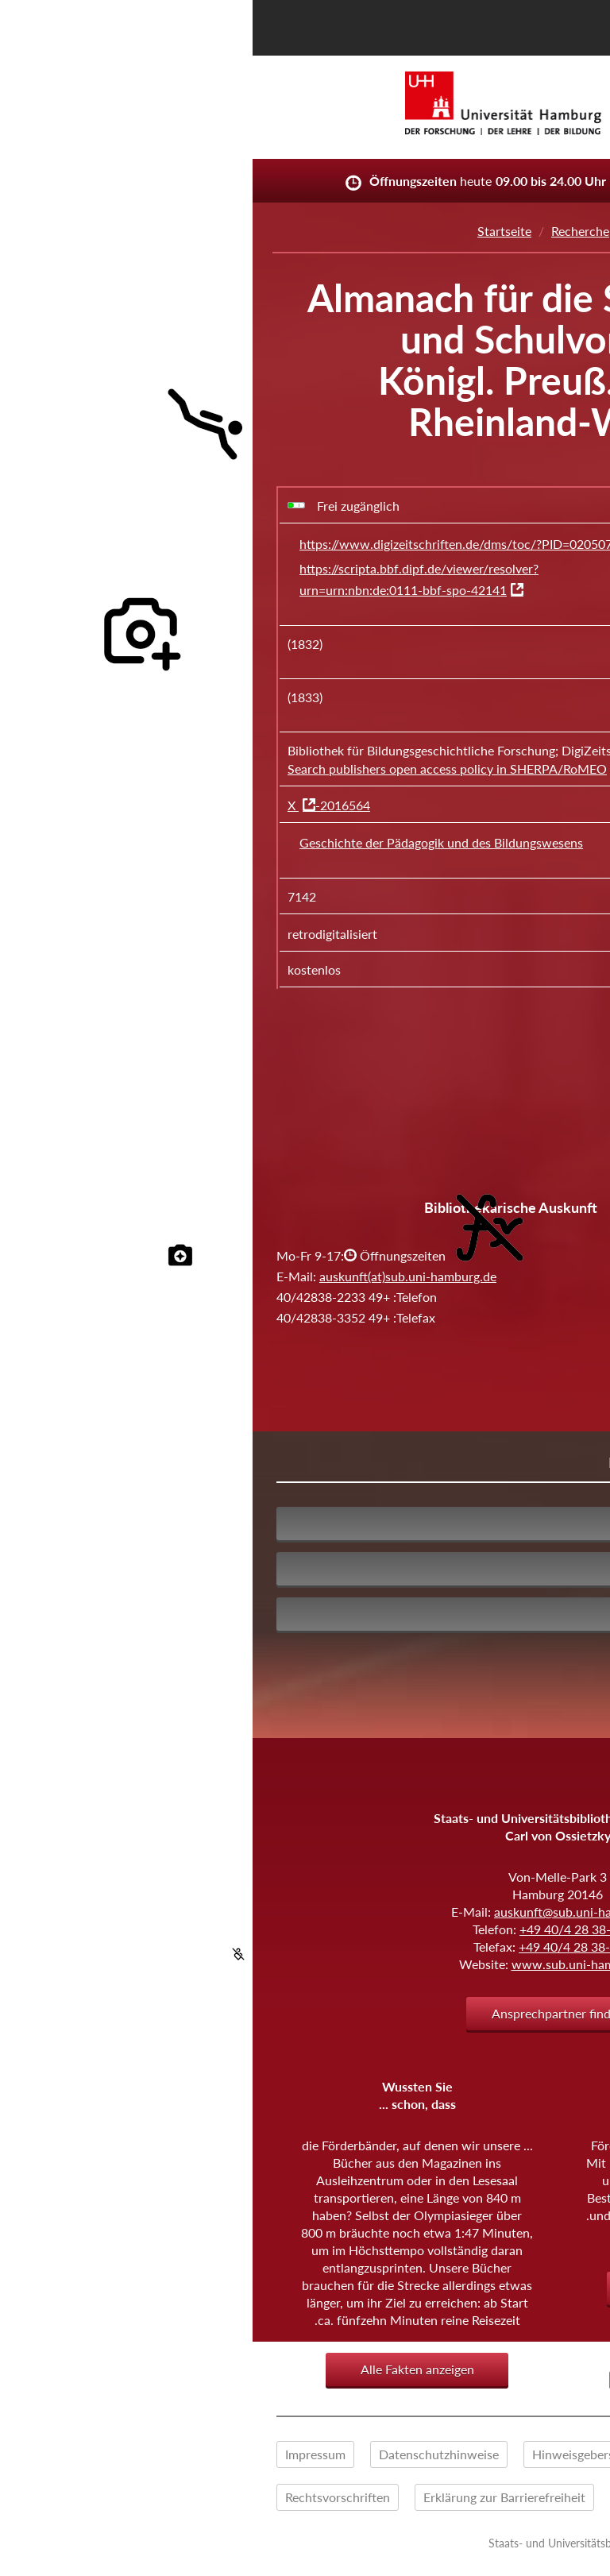 The height and width of the screenshot is (2576, 610). I want to click on add a new photo, so click(141, 631).